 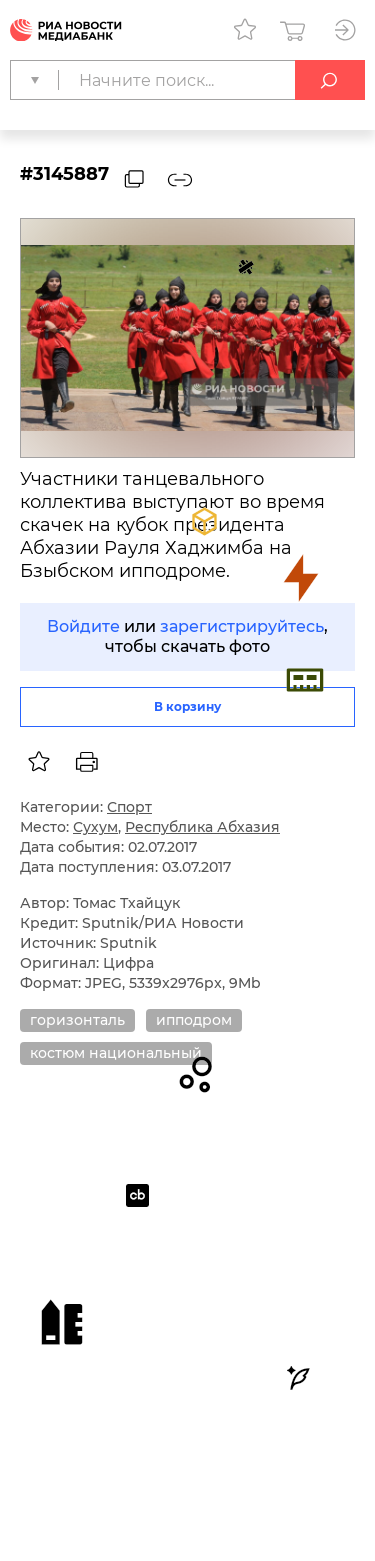 I want to click on view 3d objects or models, so click(x=204, y=521).